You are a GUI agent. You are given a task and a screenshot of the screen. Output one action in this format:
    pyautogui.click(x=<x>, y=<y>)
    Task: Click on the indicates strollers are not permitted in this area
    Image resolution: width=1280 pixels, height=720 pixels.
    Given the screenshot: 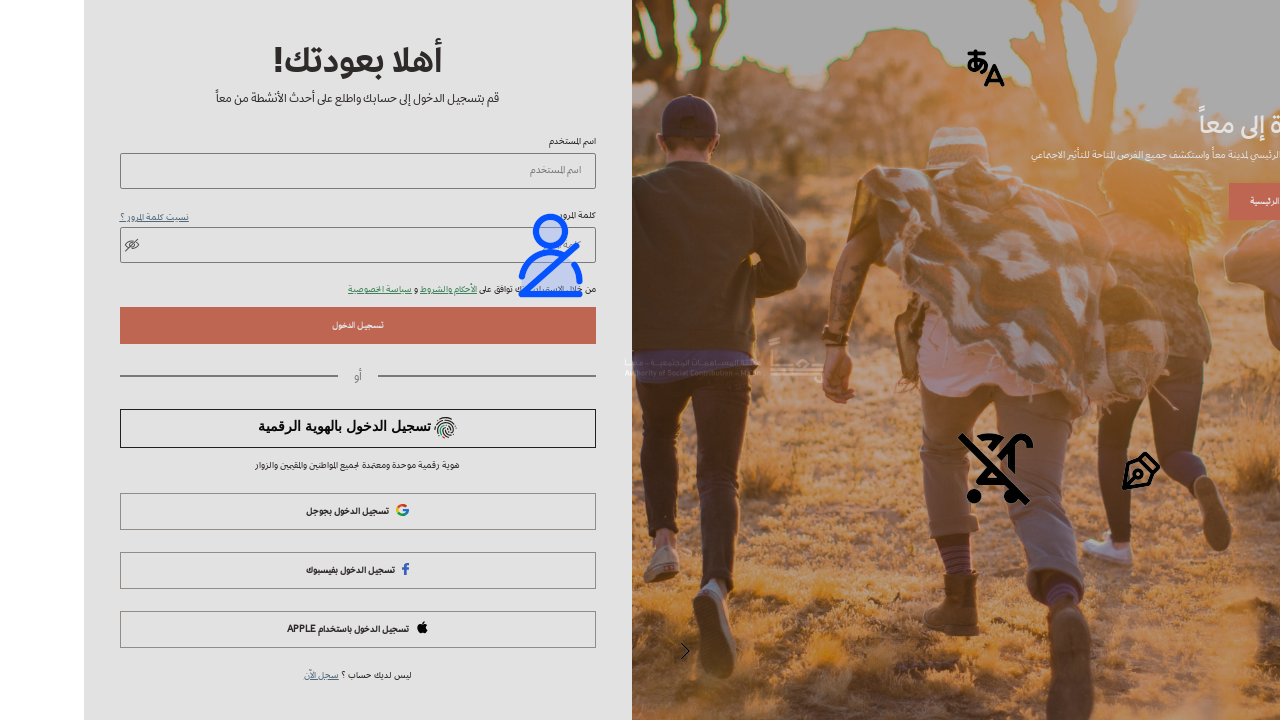 What is the action you would take?
    pyautogui.click(x=996, y=466)
    